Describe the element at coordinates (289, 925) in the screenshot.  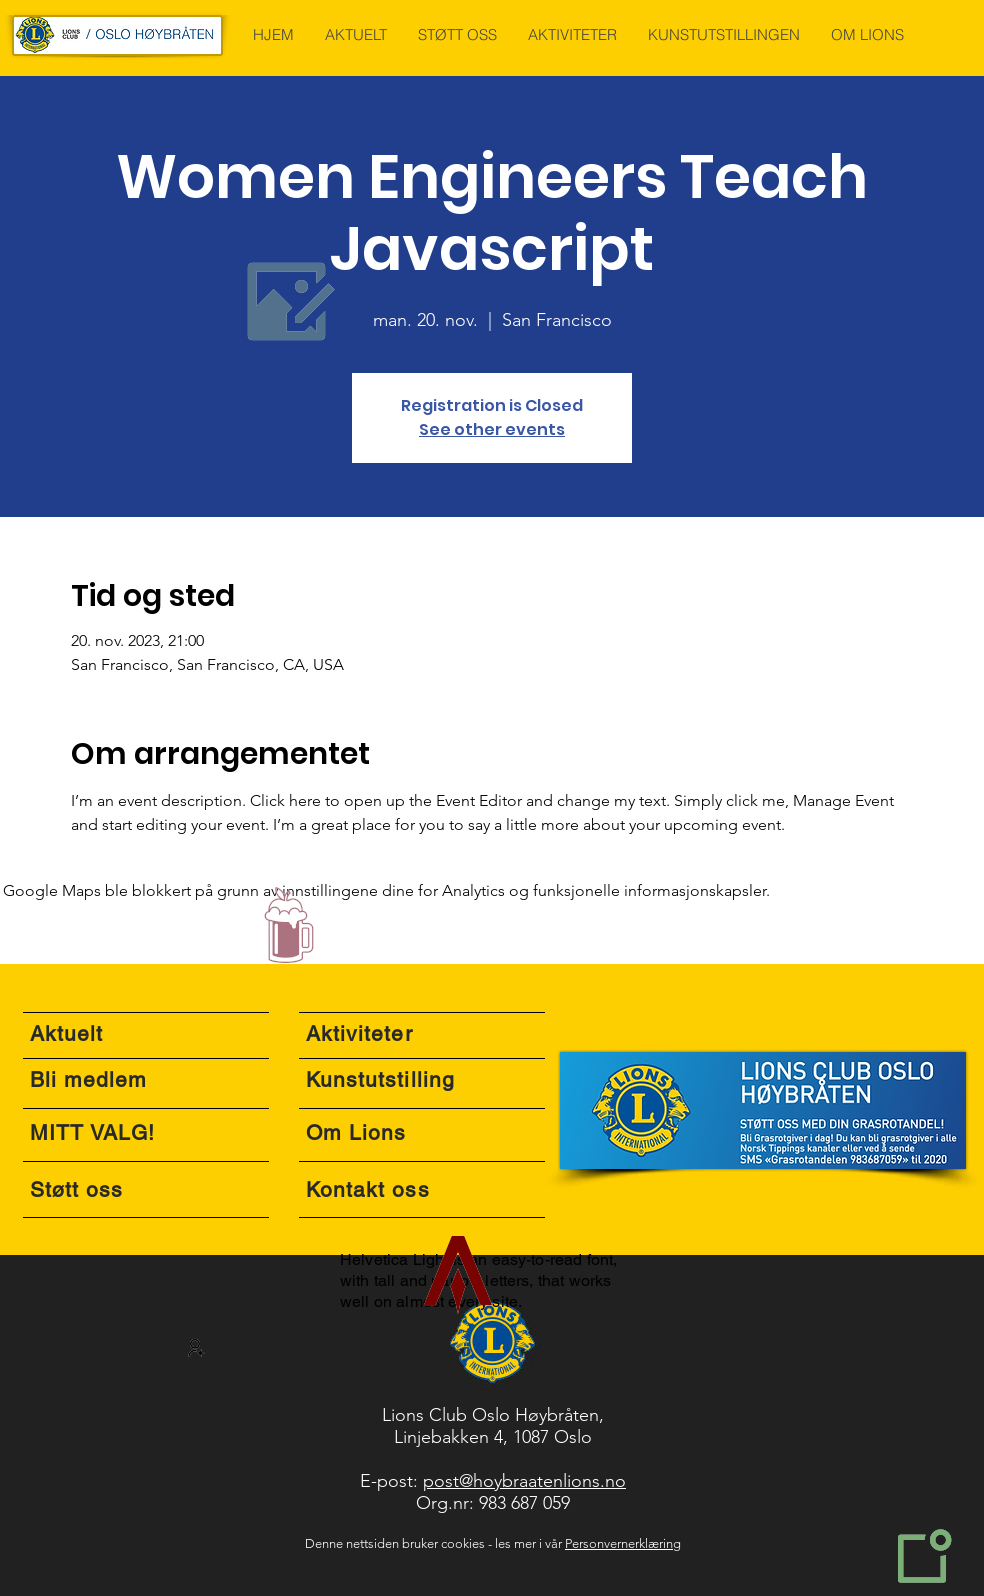
I see `link to homebrew package manager website` at that location.